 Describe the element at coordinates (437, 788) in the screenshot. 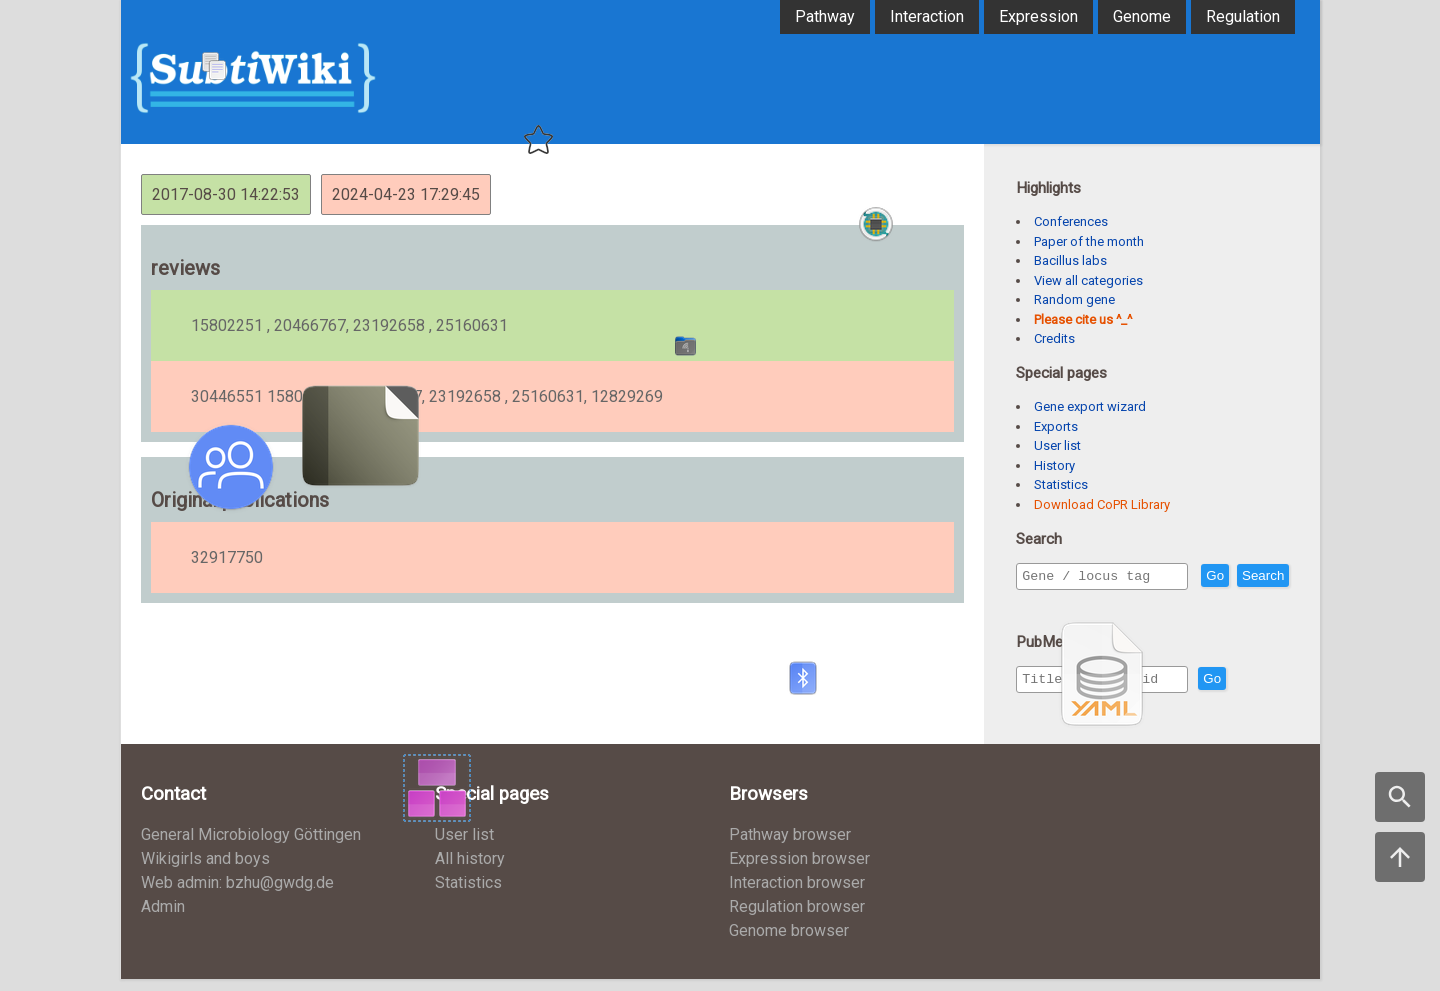

I see `select all items in the current view` at that location.